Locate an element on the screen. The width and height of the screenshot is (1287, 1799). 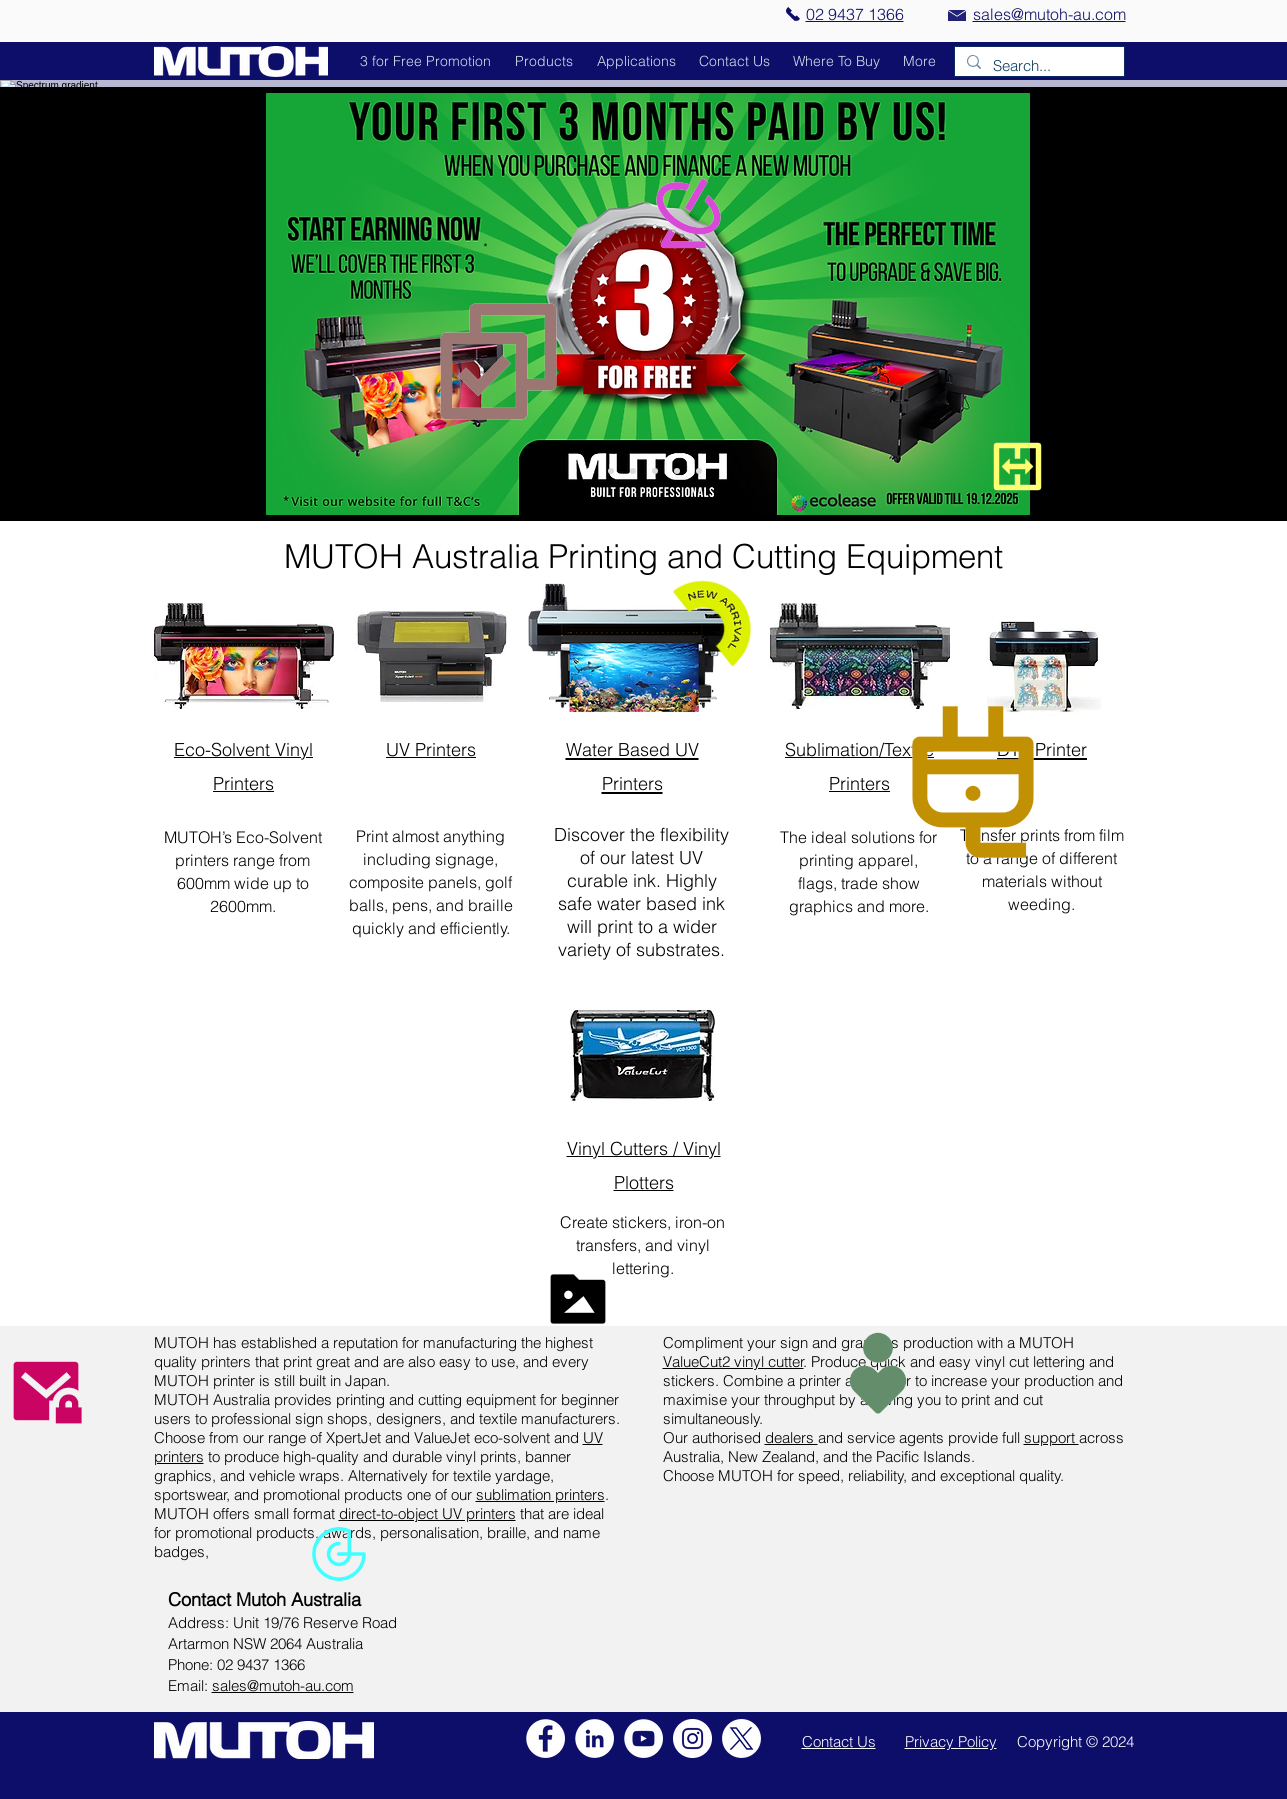
open photo gallery folder is located at coordinates (578, 1299).